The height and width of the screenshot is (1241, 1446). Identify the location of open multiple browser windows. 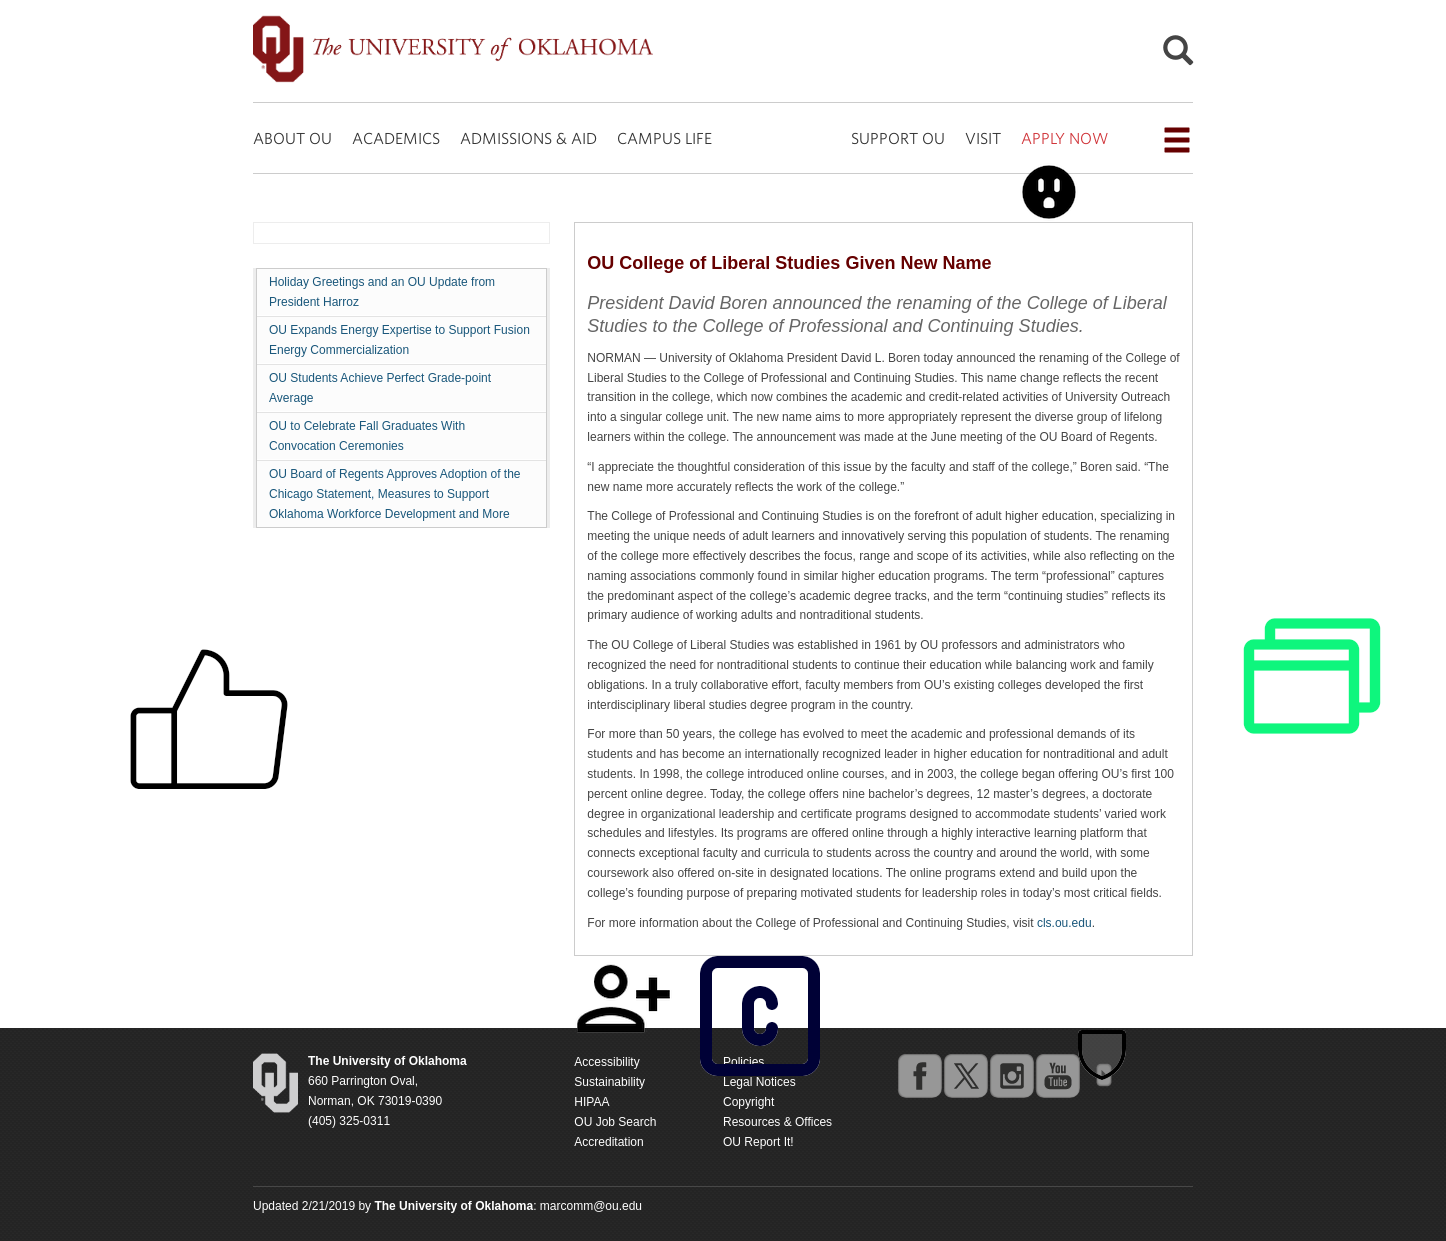
(1312, 676).